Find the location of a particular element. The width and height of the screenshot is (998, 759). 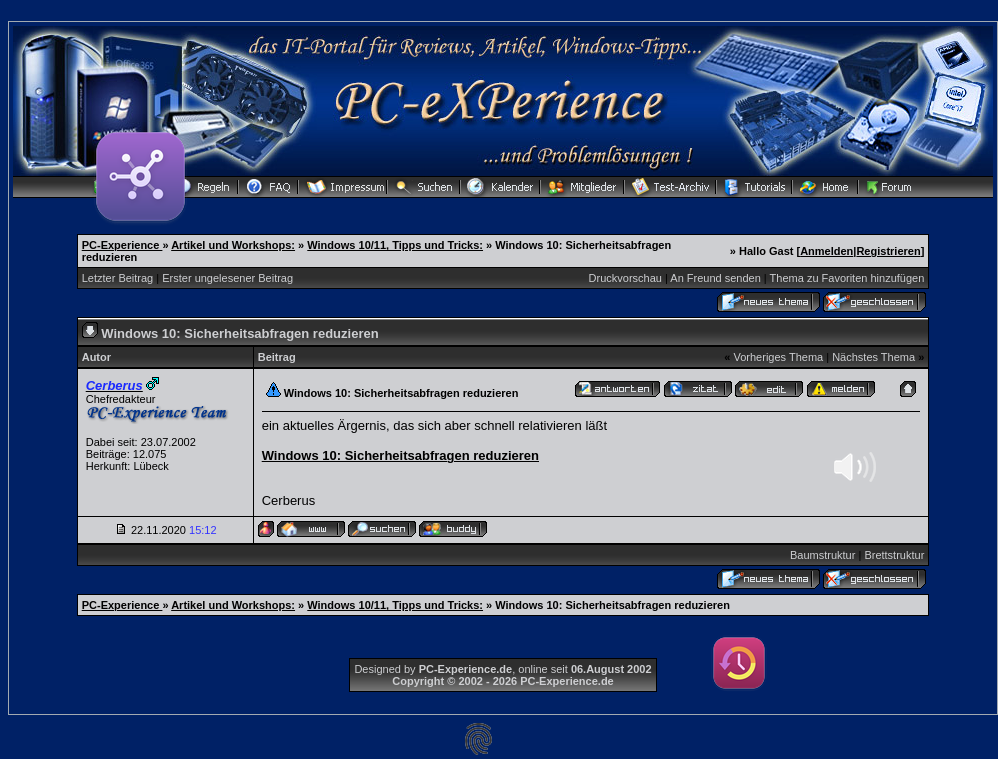

authenticate with biometric fingerprint is located at coordinates (479, 739).